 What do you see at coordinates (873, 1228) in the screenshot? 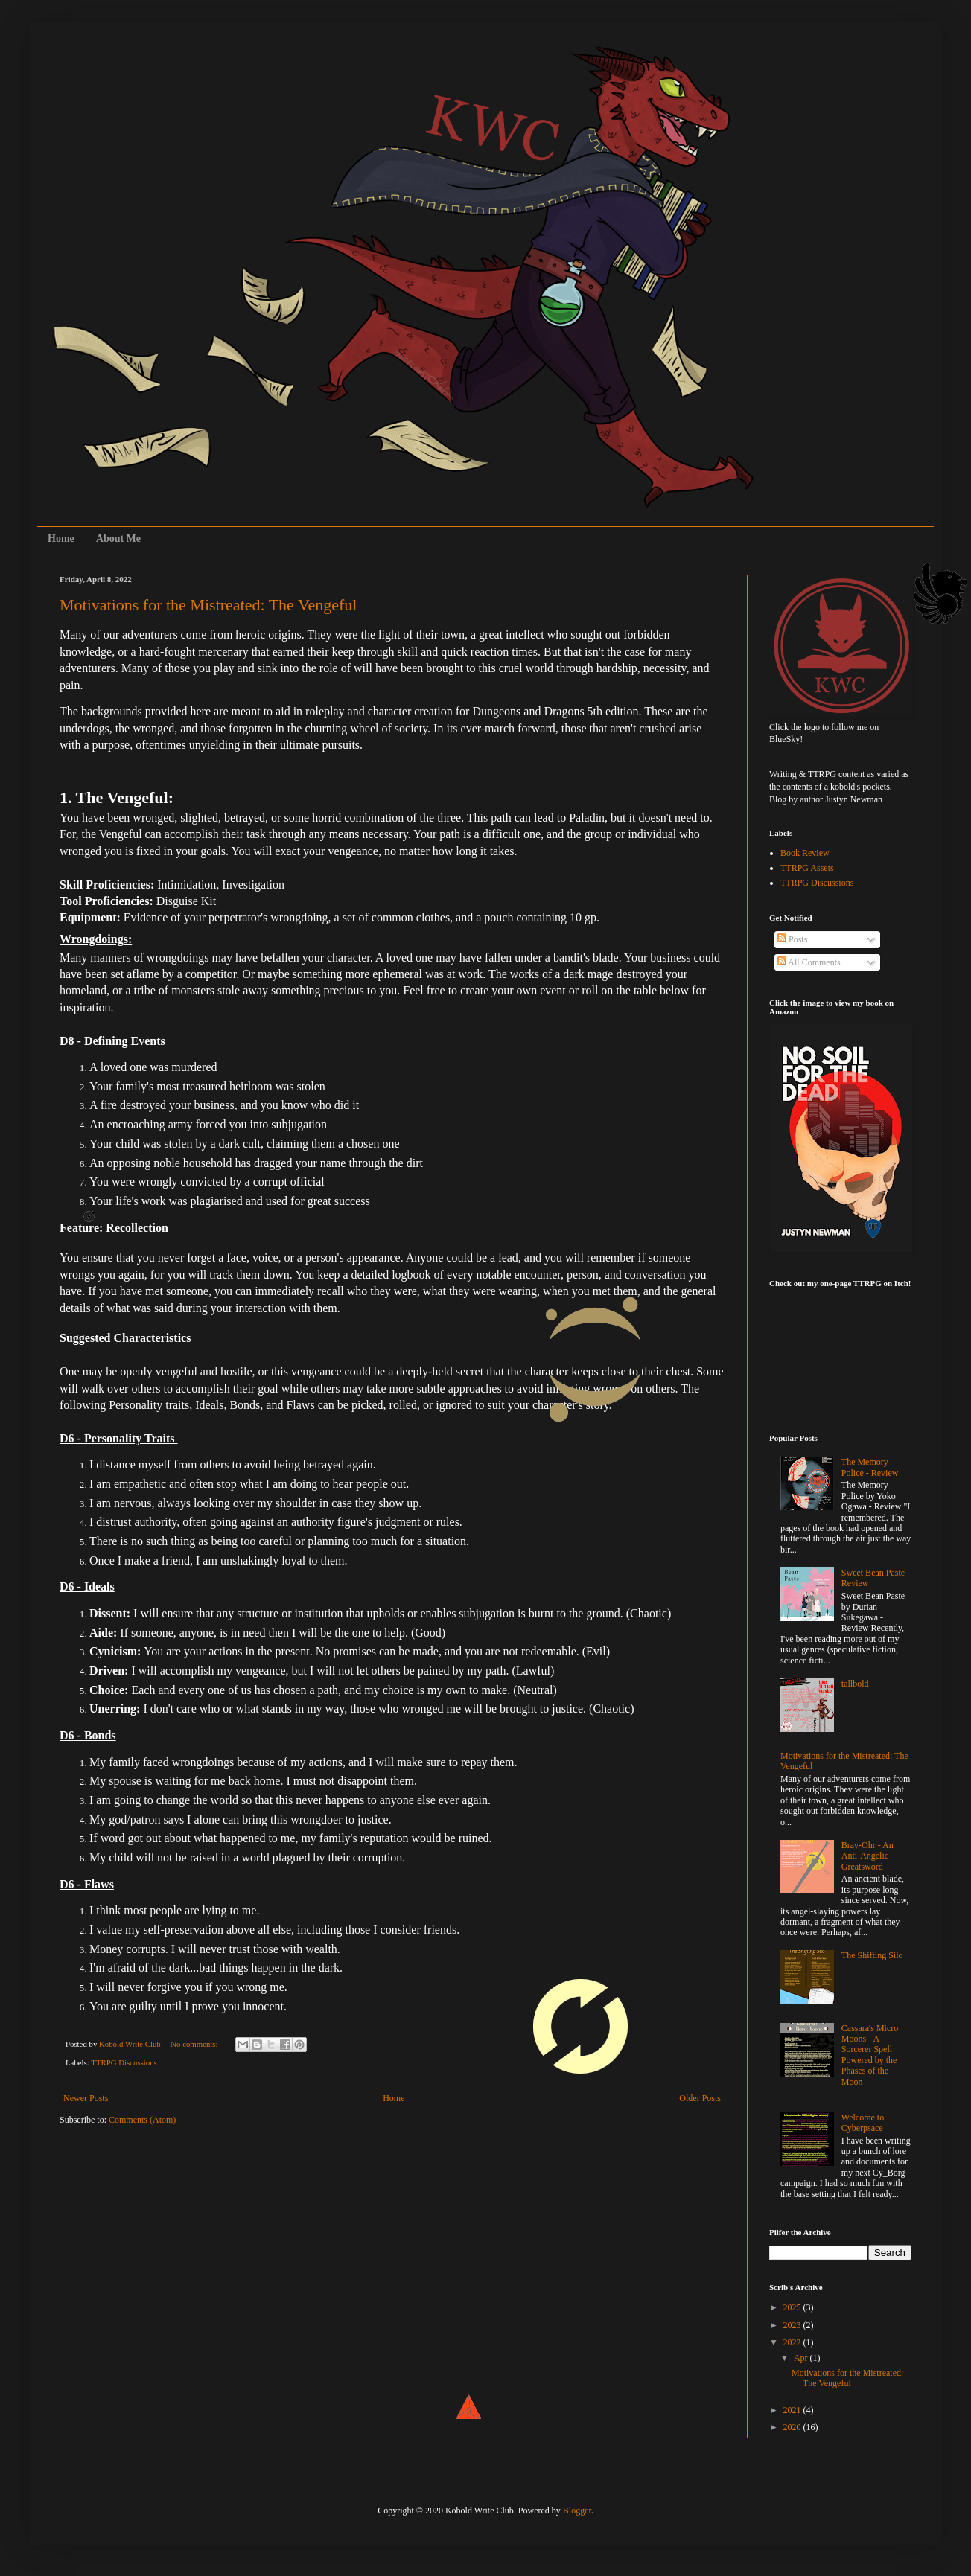
I see `open guitar pro application` at bounding box center [873, 1228].